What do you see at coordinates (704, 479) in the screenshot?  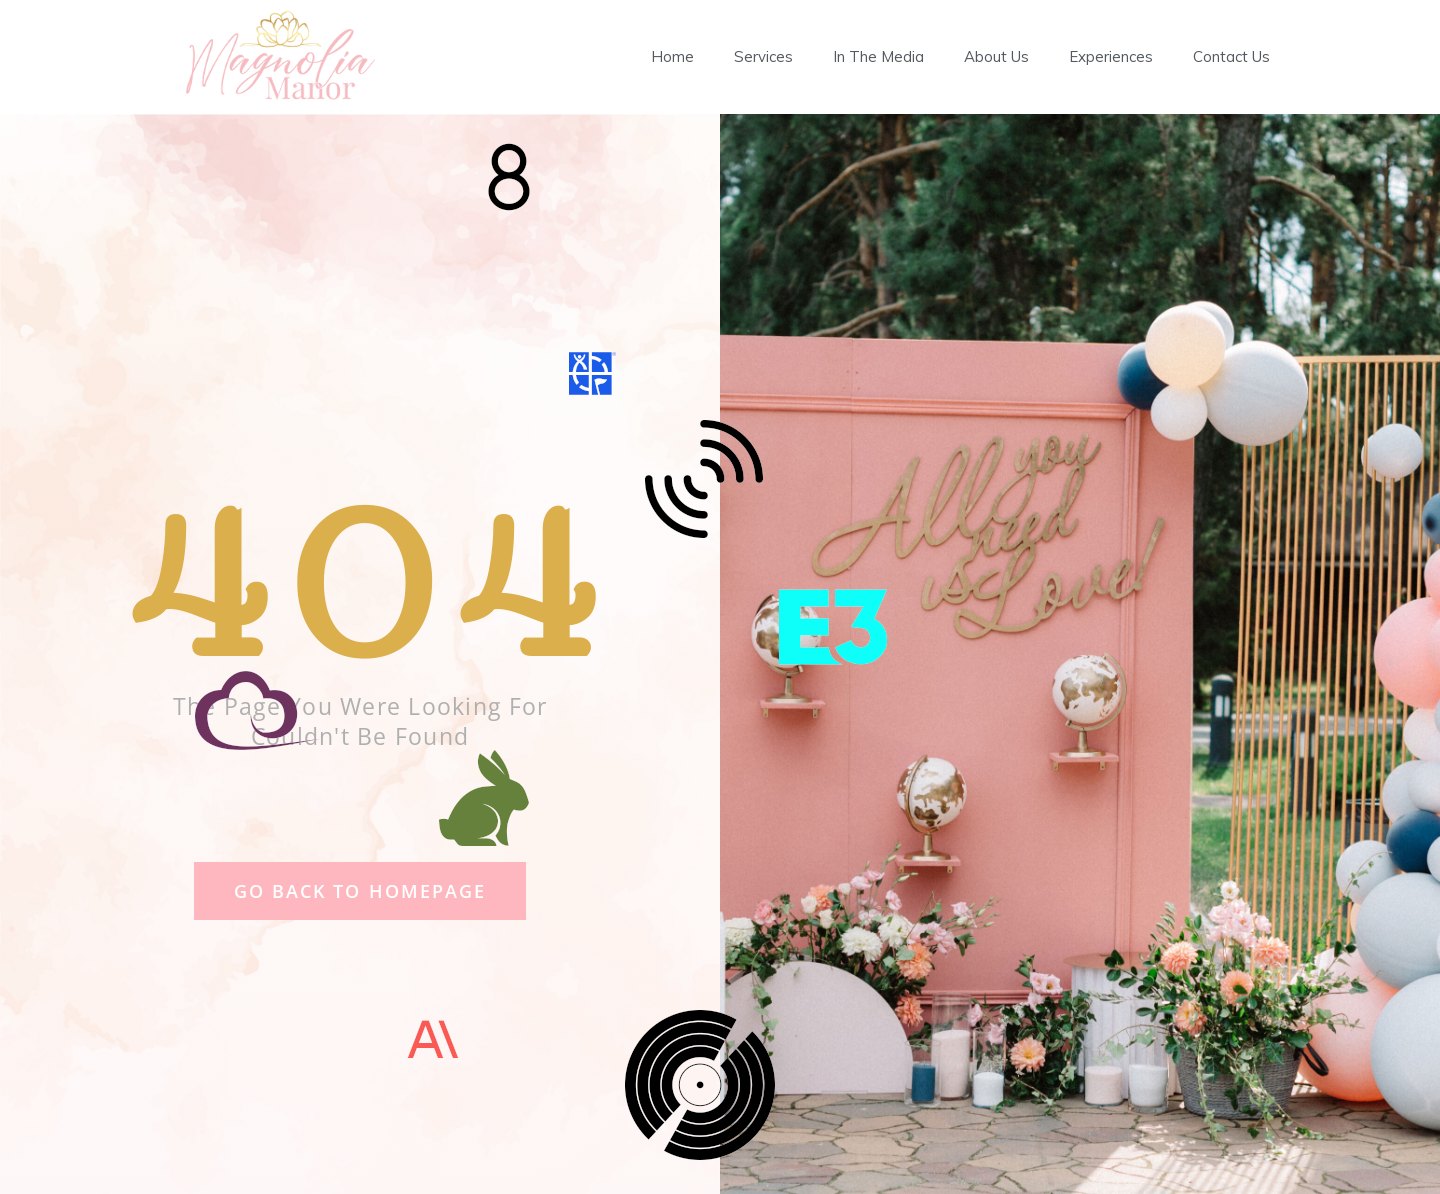 I see `sonarqube server logo` at bounding box center [704, 479].